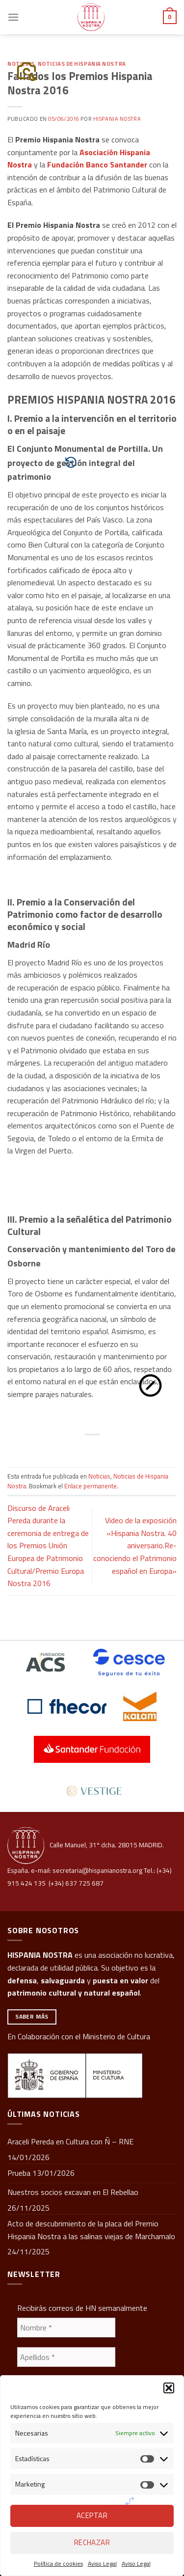 The image size is (184, 2576). Describe the element at coordinates (130, 2500) in the screenshot. I see `follow a guided path or tutorial` at that location.